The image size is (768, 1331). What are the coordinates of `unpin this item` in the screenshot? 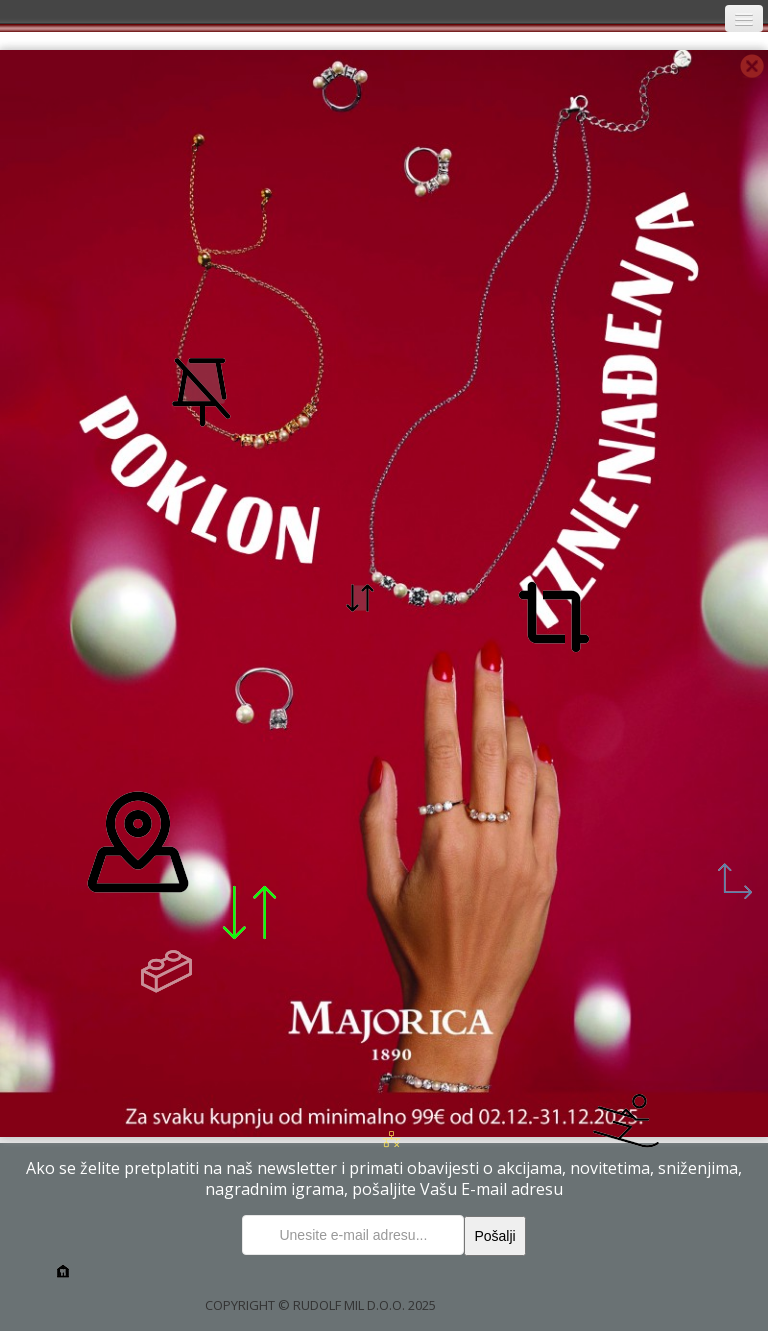 It's located at (202, 388).